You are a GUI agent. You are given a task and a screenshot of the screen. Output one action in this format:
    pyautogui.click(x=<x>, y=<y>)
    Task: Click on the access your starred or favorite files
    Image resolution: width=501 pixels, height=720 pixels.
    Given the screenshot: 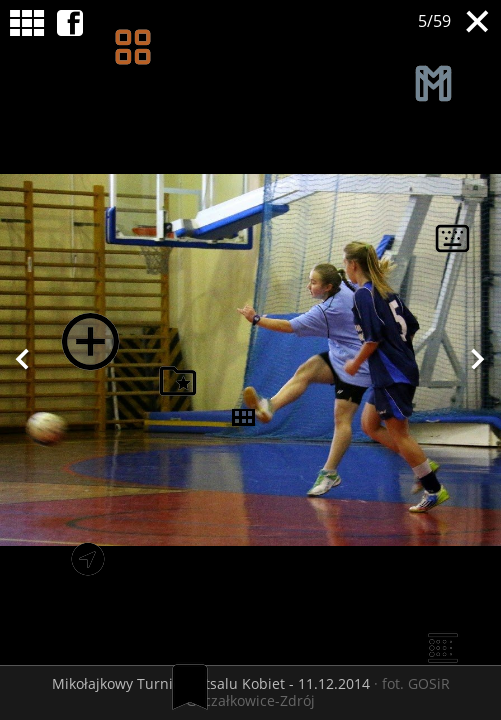 What is the action you would take?
    pyautogui.click(x=178, y=381)
    